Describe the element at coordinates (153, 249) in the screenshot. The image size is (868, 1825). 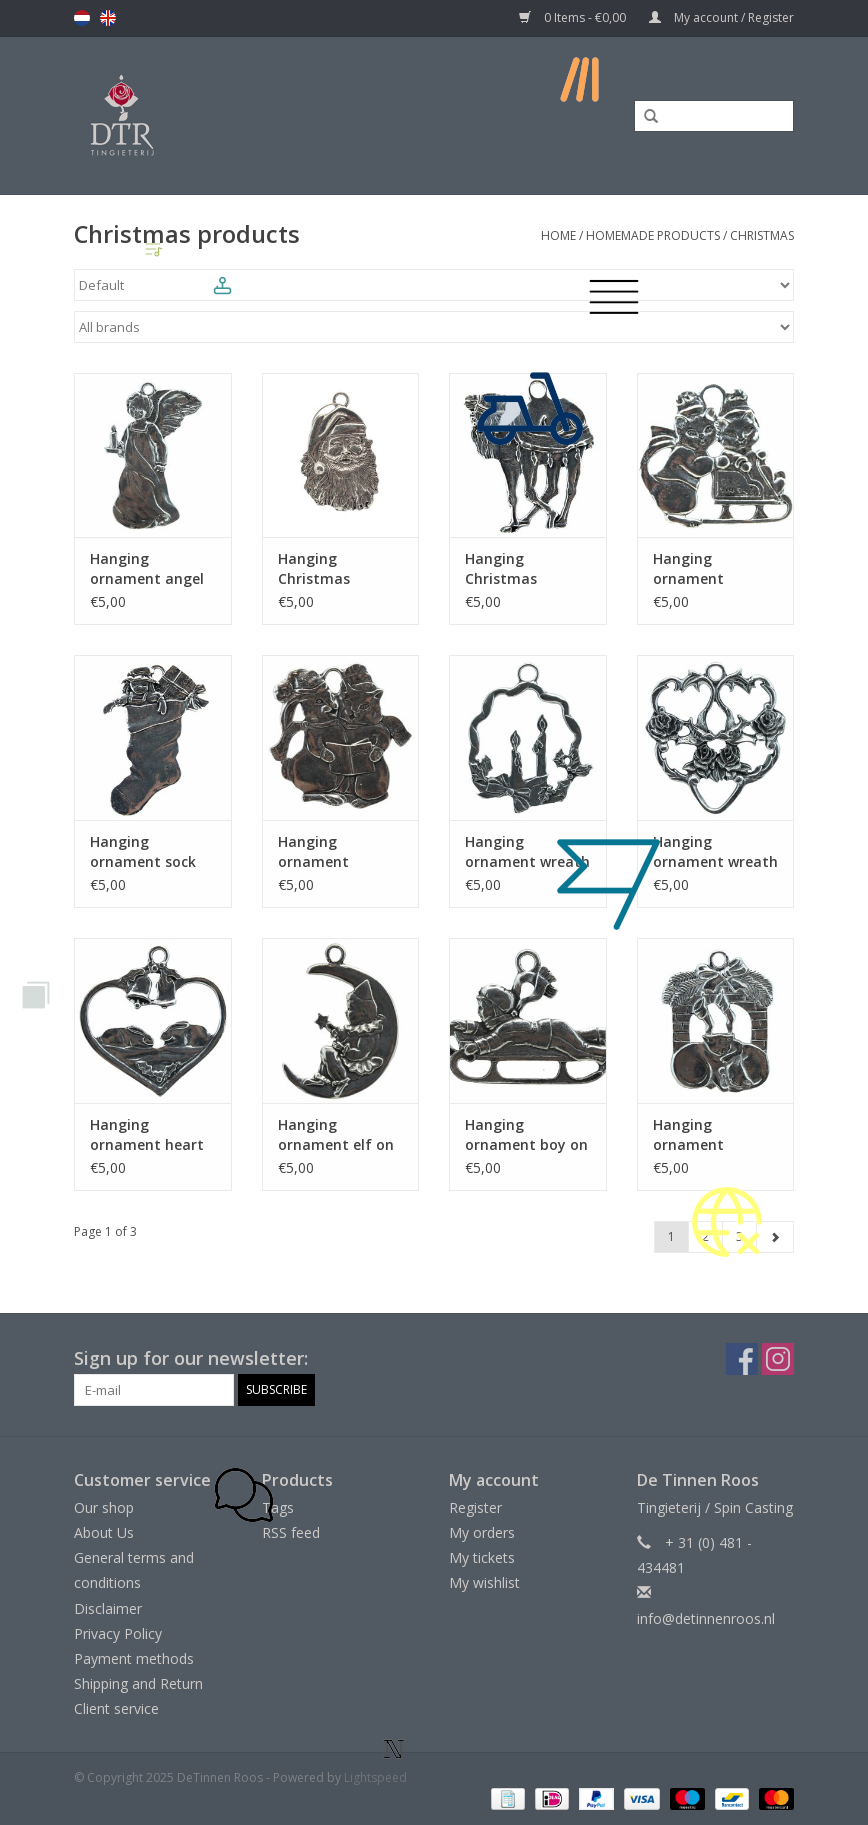
I see `view or manage your playlist` at that location.